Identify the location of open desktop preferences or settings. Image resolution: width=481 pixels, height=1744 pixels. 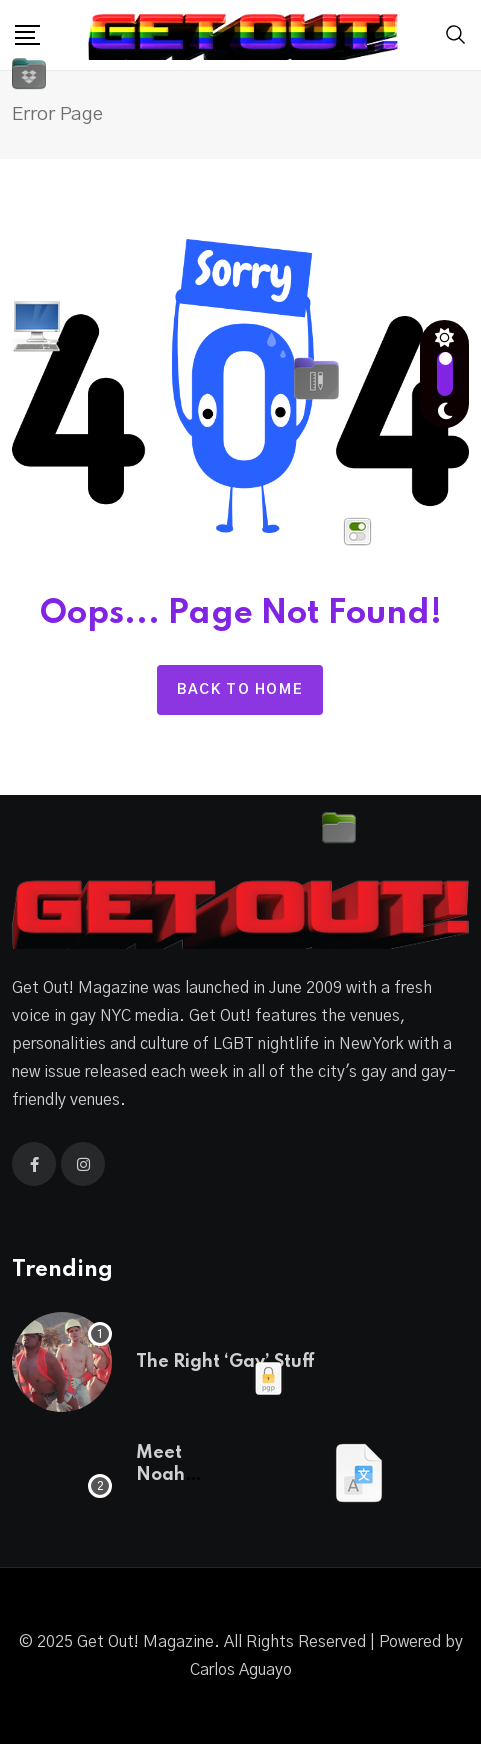
(357, 531).